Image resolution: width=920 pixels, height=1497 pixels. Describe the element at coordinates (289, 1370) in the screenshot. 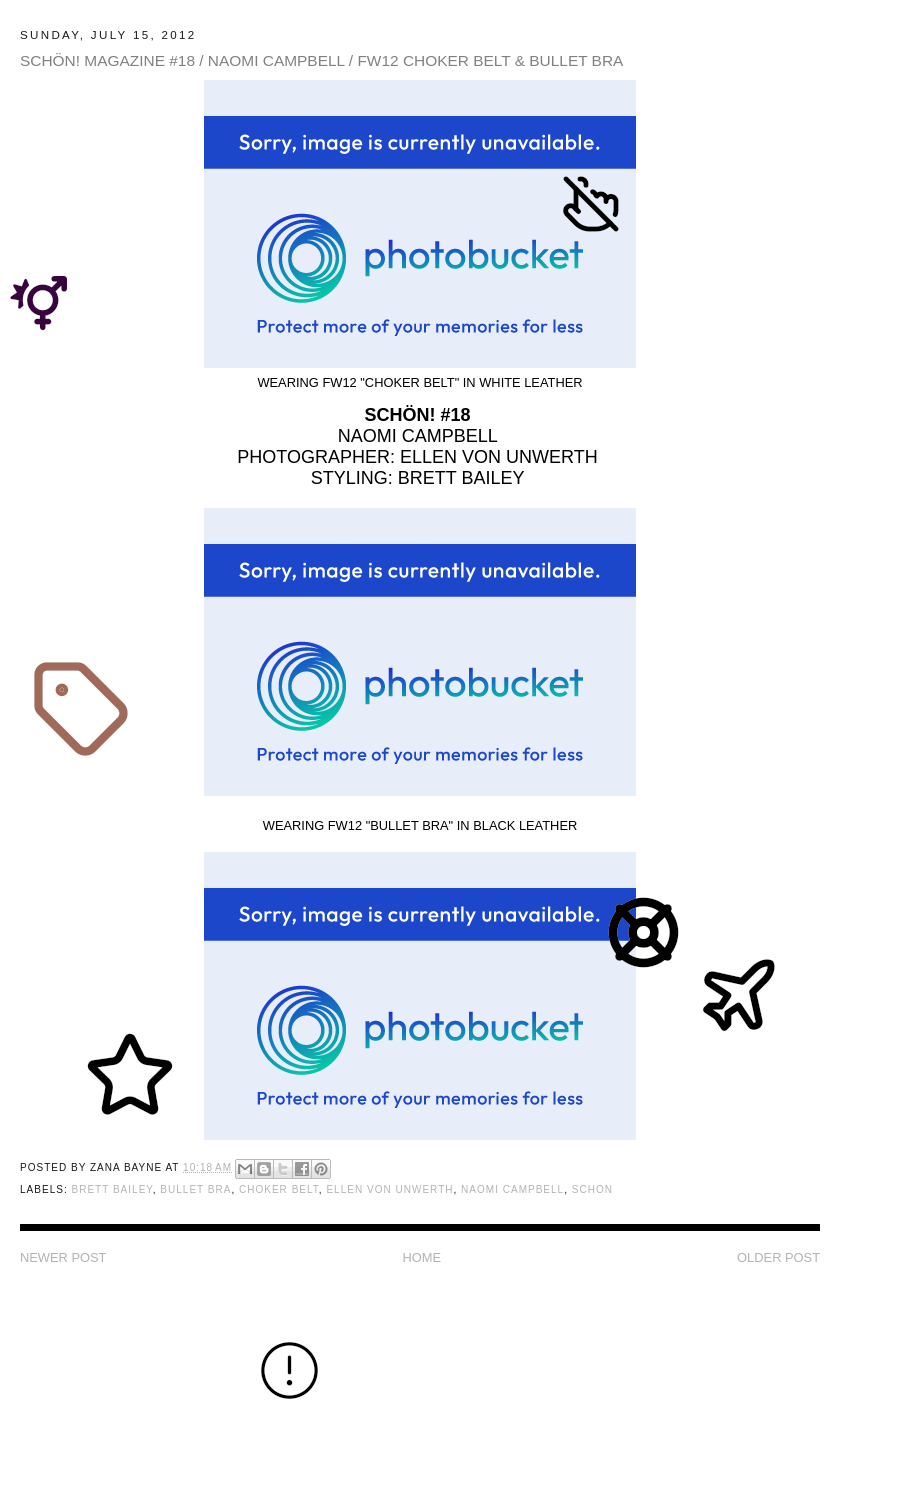

I see `indicates a warning or caution state` at that location.